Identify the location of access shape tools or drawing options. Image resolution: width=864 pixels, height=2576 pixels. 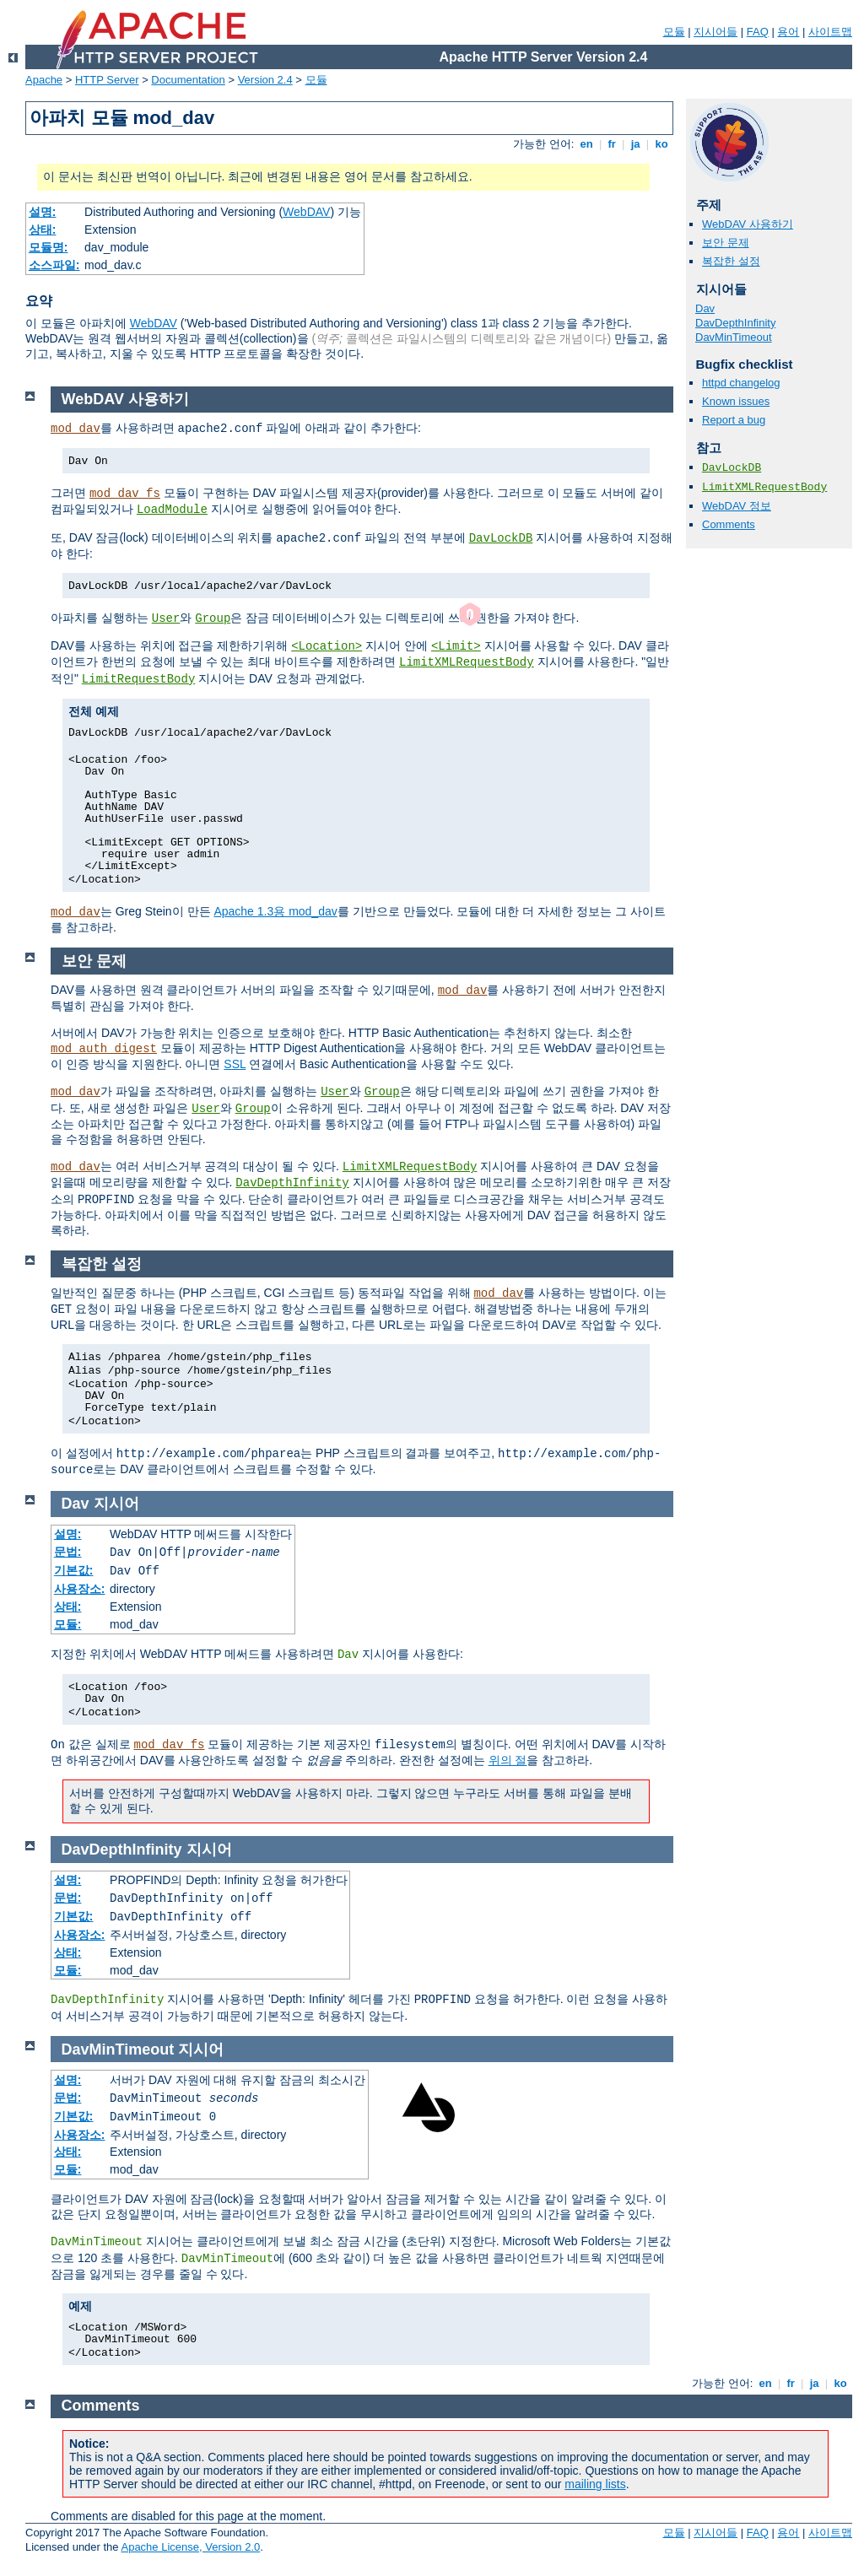
(429, 2108).